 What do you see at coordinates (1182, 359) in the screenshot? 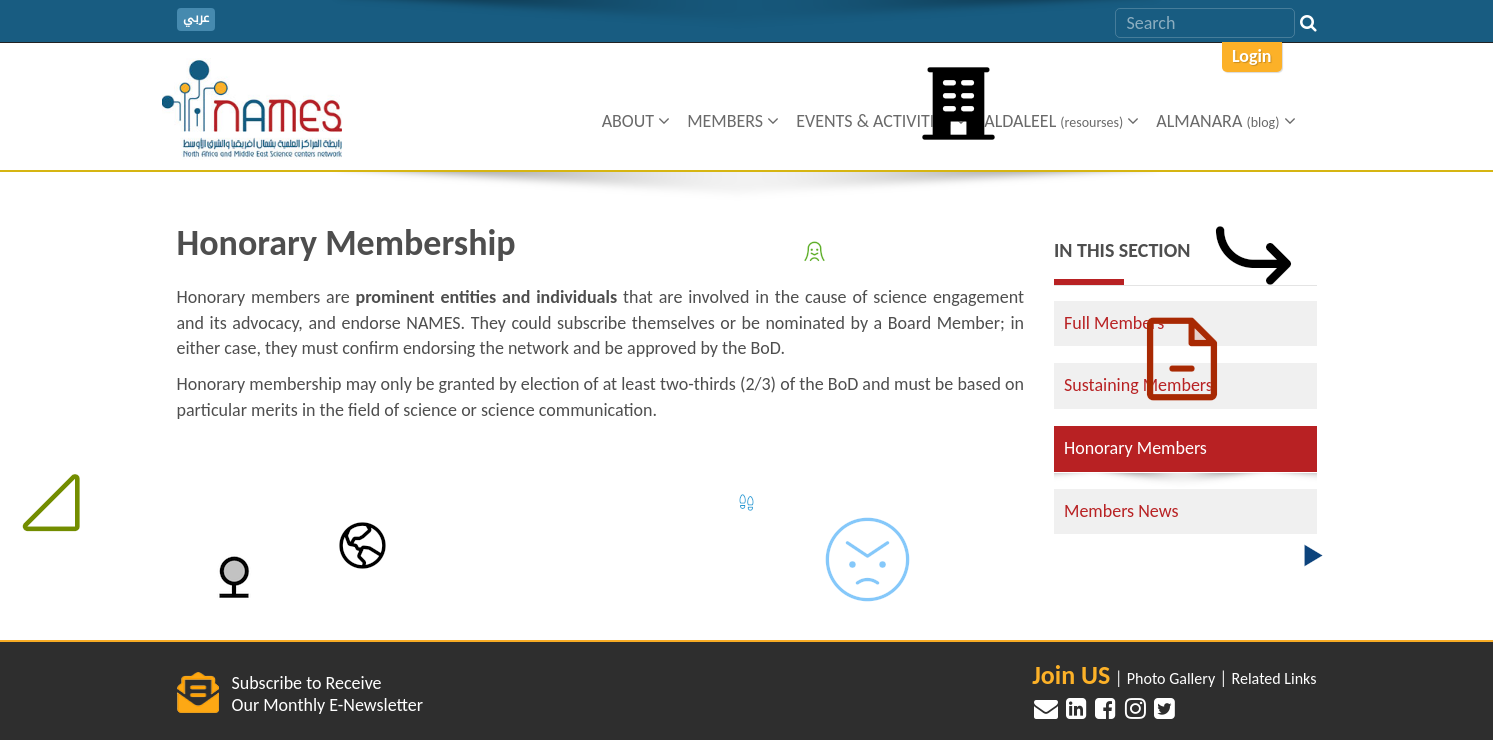
I see `remove a file from selection` at bounding box center [1182, 359].